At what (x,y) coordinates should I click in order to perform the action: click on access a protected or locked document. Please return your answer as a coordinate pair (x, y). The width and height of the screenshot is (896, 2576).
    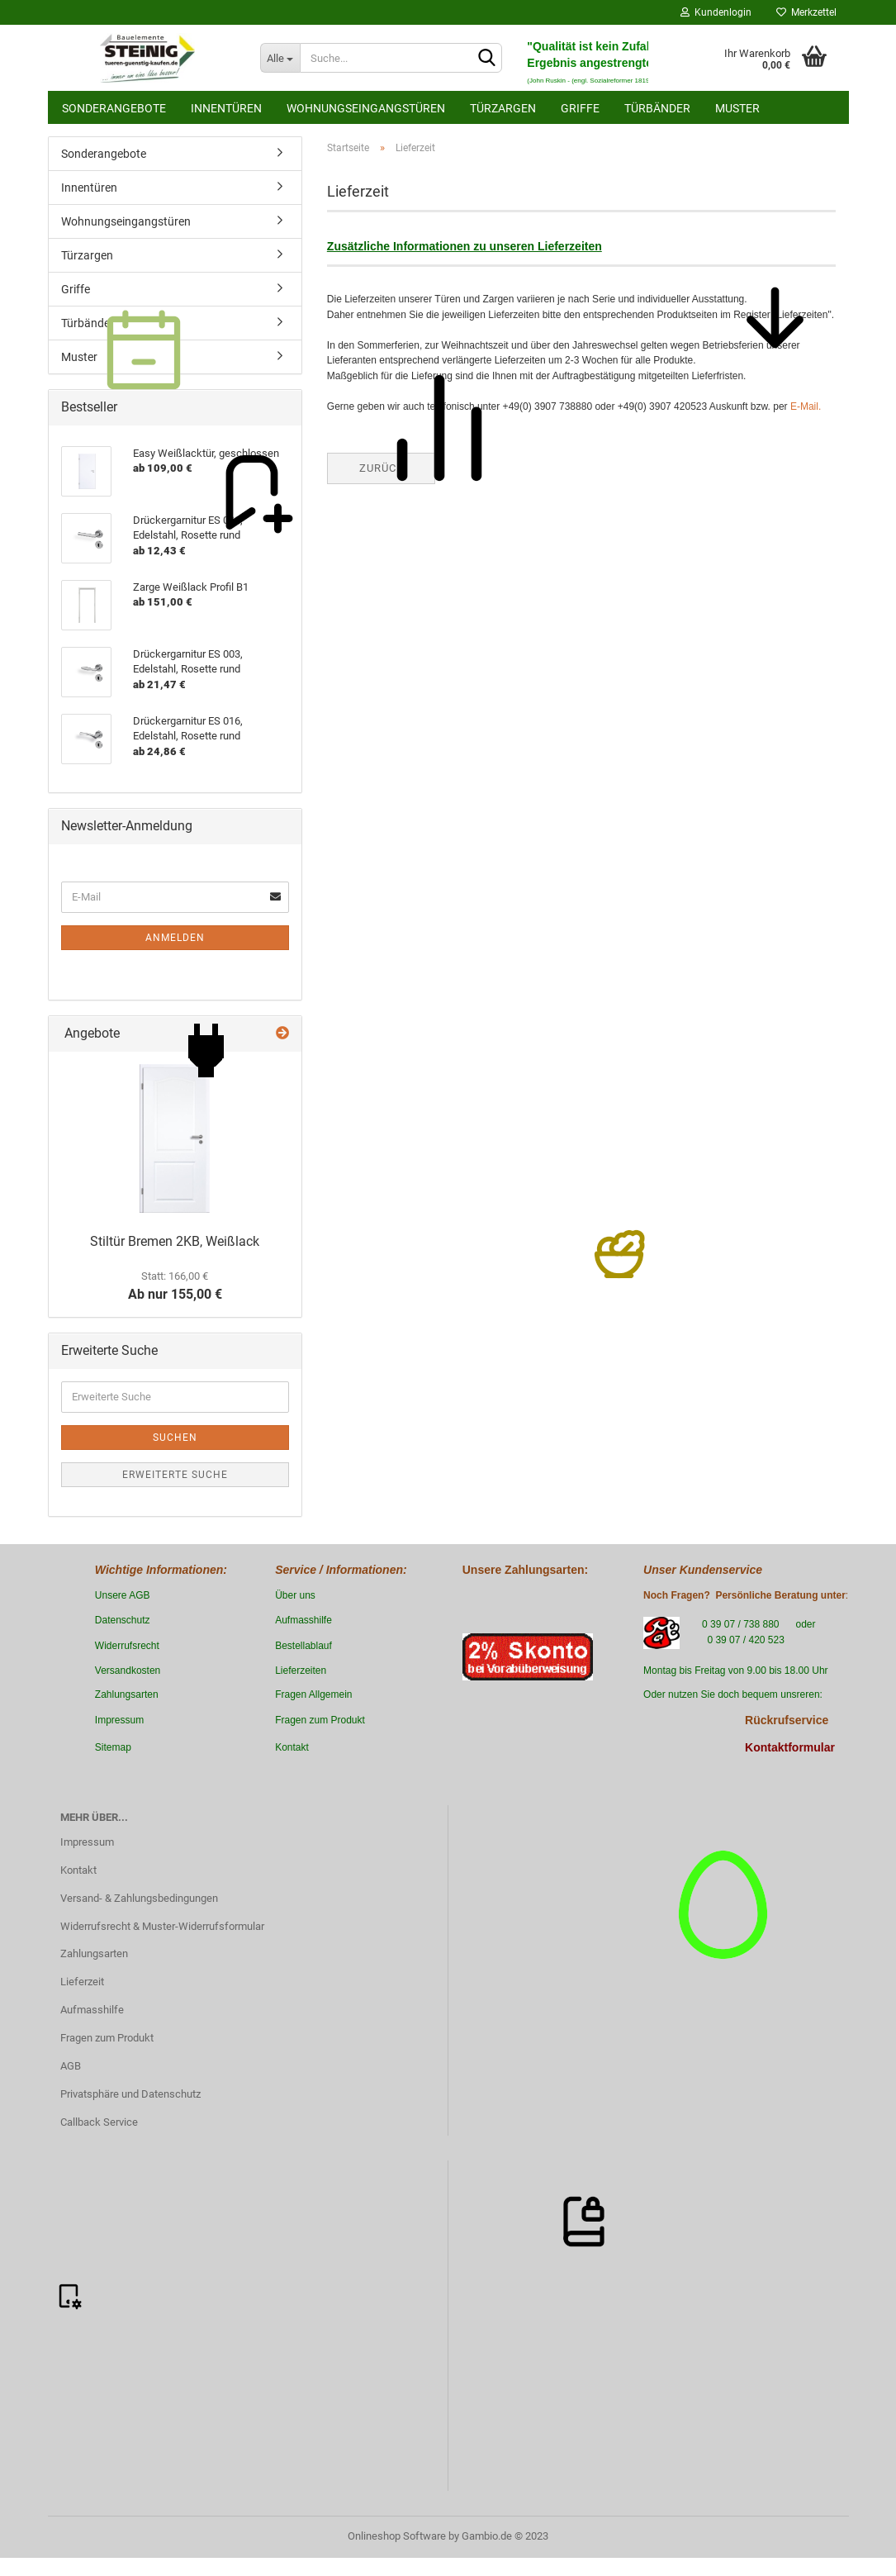
    Looking at the image, I should click on (584, 2222).